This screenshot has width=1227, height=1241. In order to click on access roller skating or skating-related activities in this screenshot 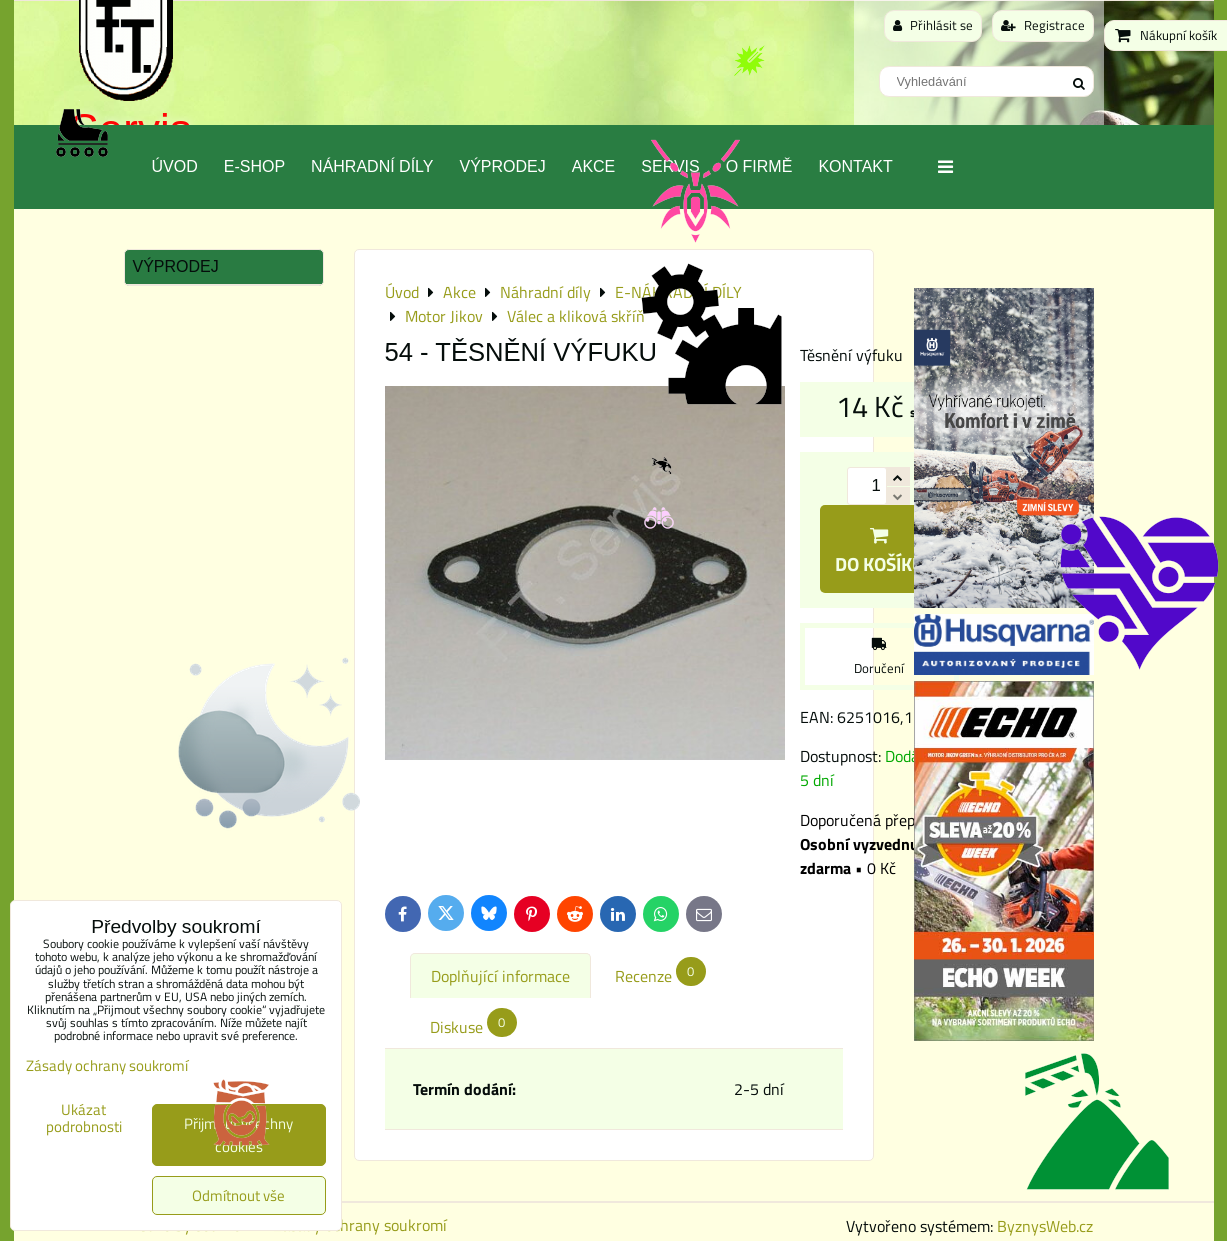, I will do `click(82, 129)`.